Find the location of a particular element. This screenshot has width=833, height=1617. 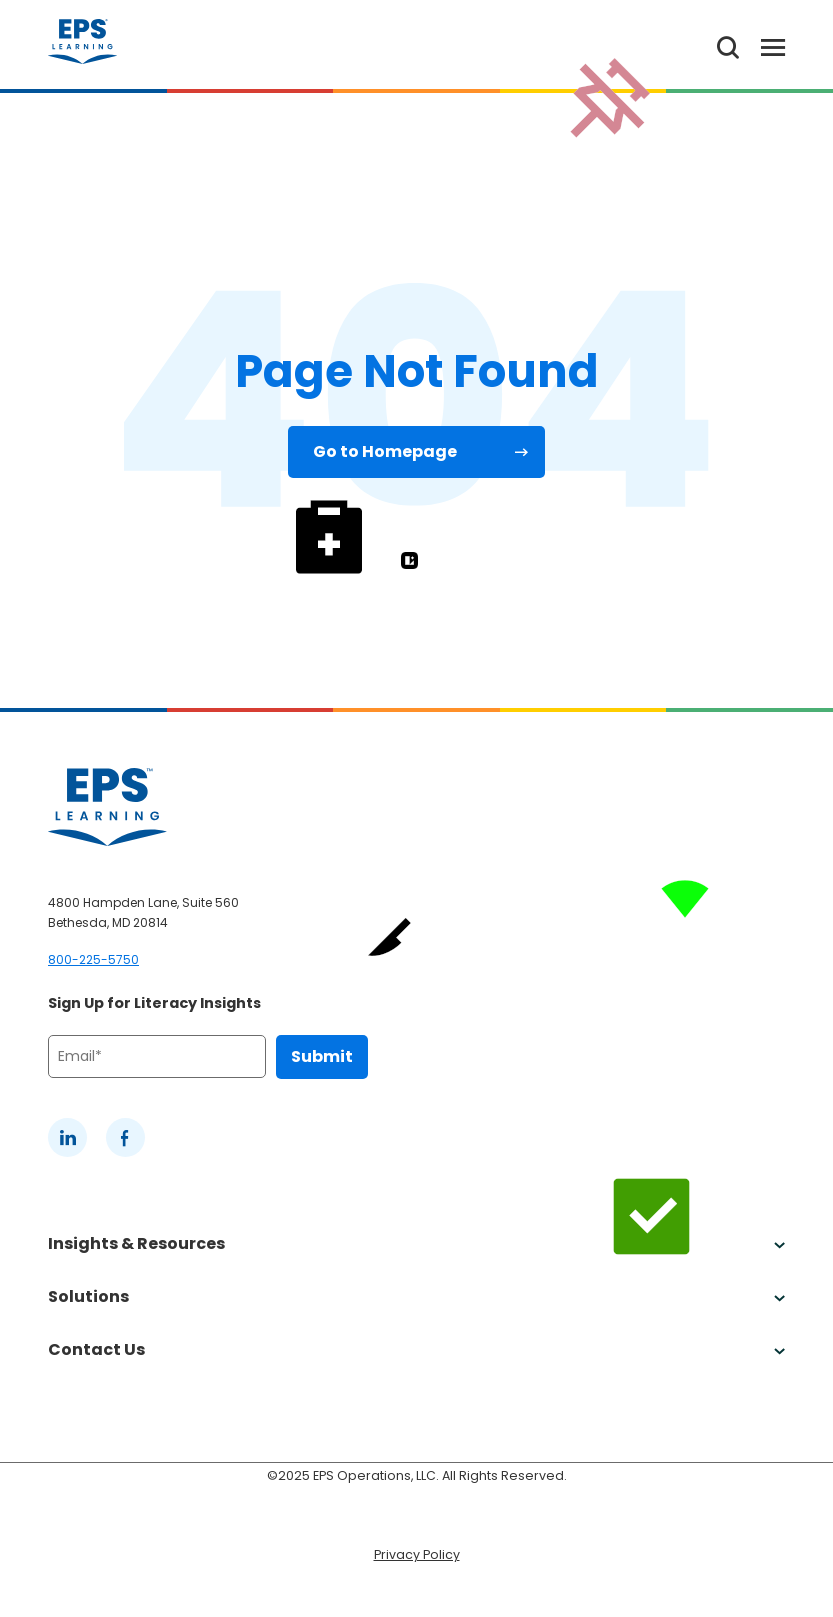

unpin a saved location is located at coordinates (607, 101).